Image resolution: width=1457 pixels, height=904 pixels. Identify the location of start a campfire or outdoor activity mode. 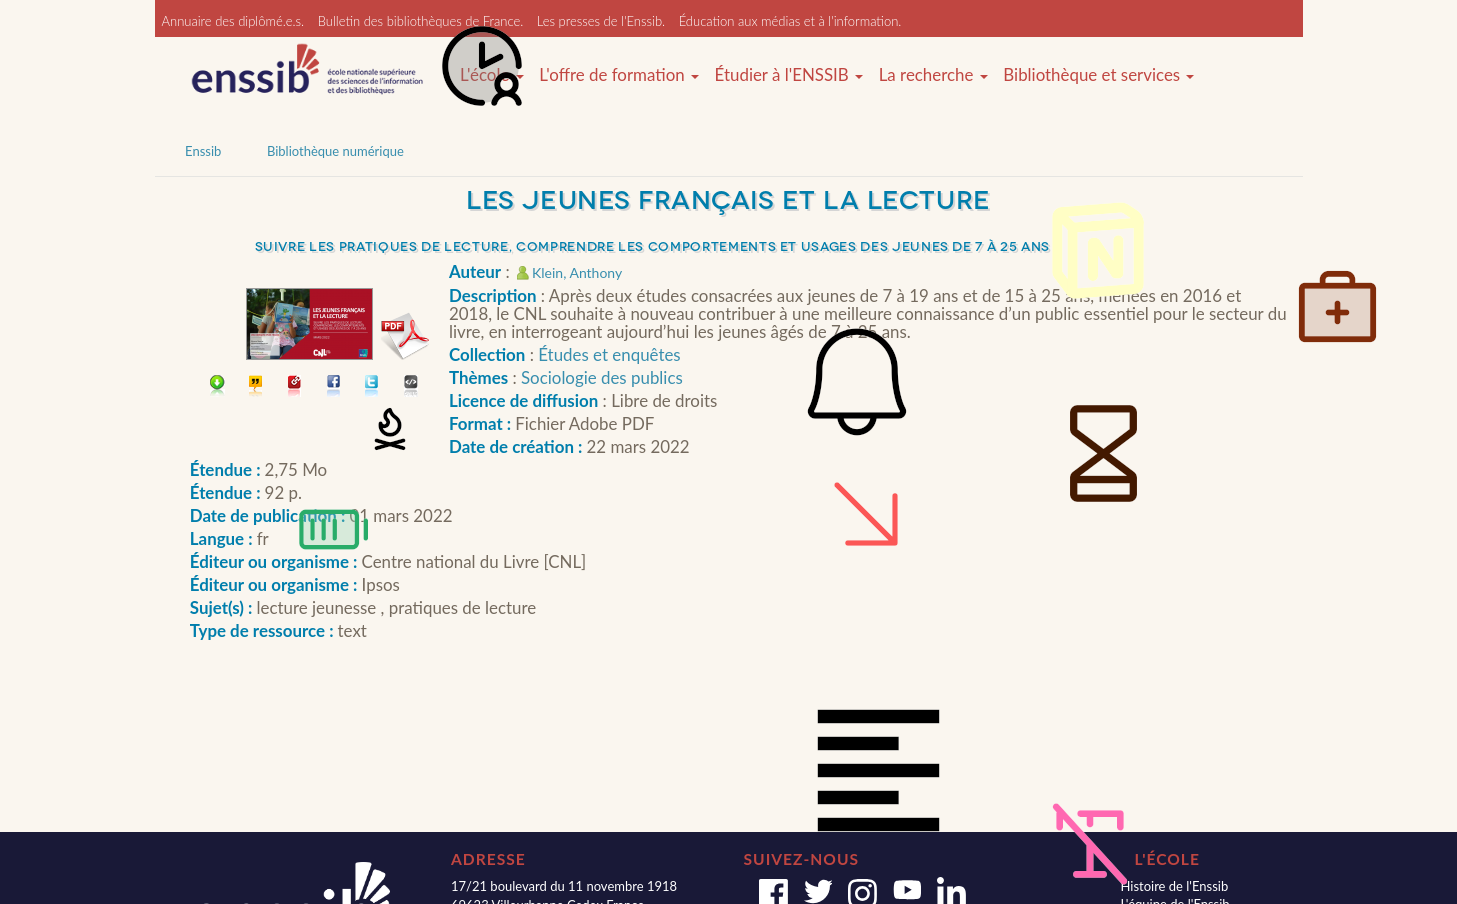
(390, 429).